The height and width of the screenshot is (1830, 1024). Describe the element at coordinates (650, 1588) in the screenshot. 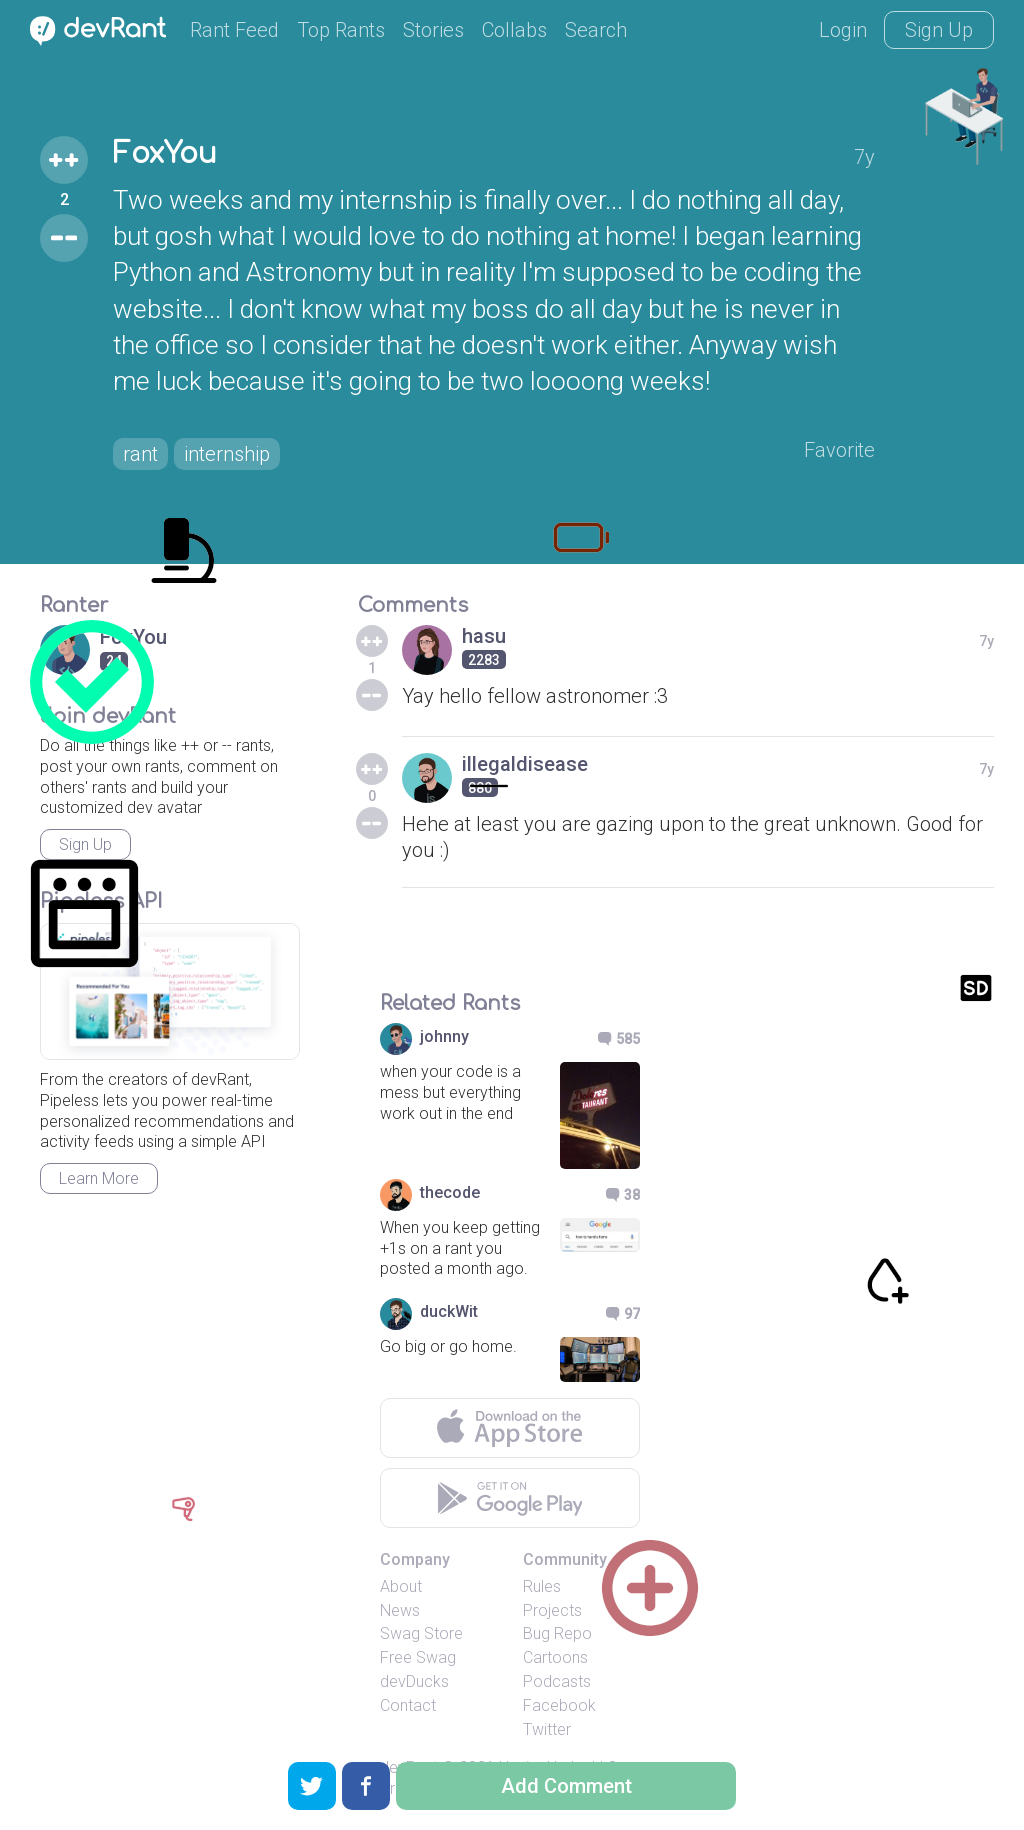

I see `add a new item` at that location.